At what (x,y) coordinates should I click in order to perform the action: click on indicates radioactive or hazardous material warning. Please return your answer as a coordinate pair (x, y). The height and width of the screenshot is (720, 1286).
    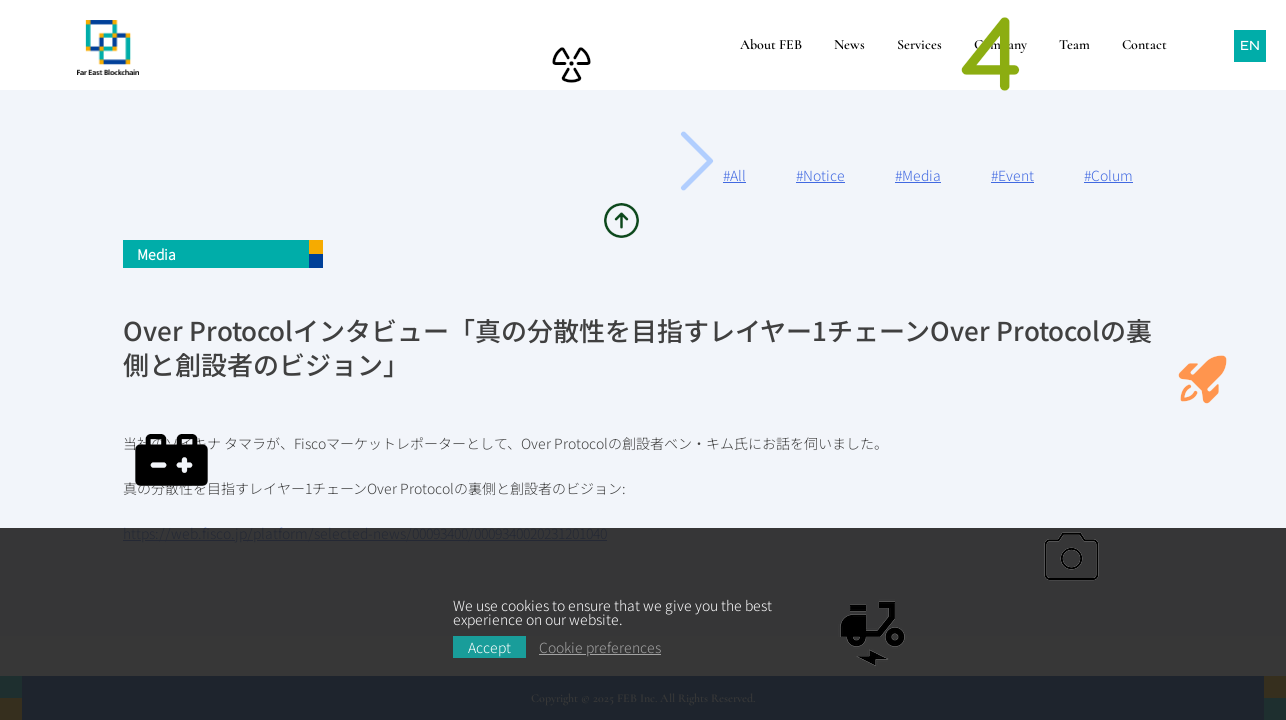
    Looking at the image, I should click on (571, 63).